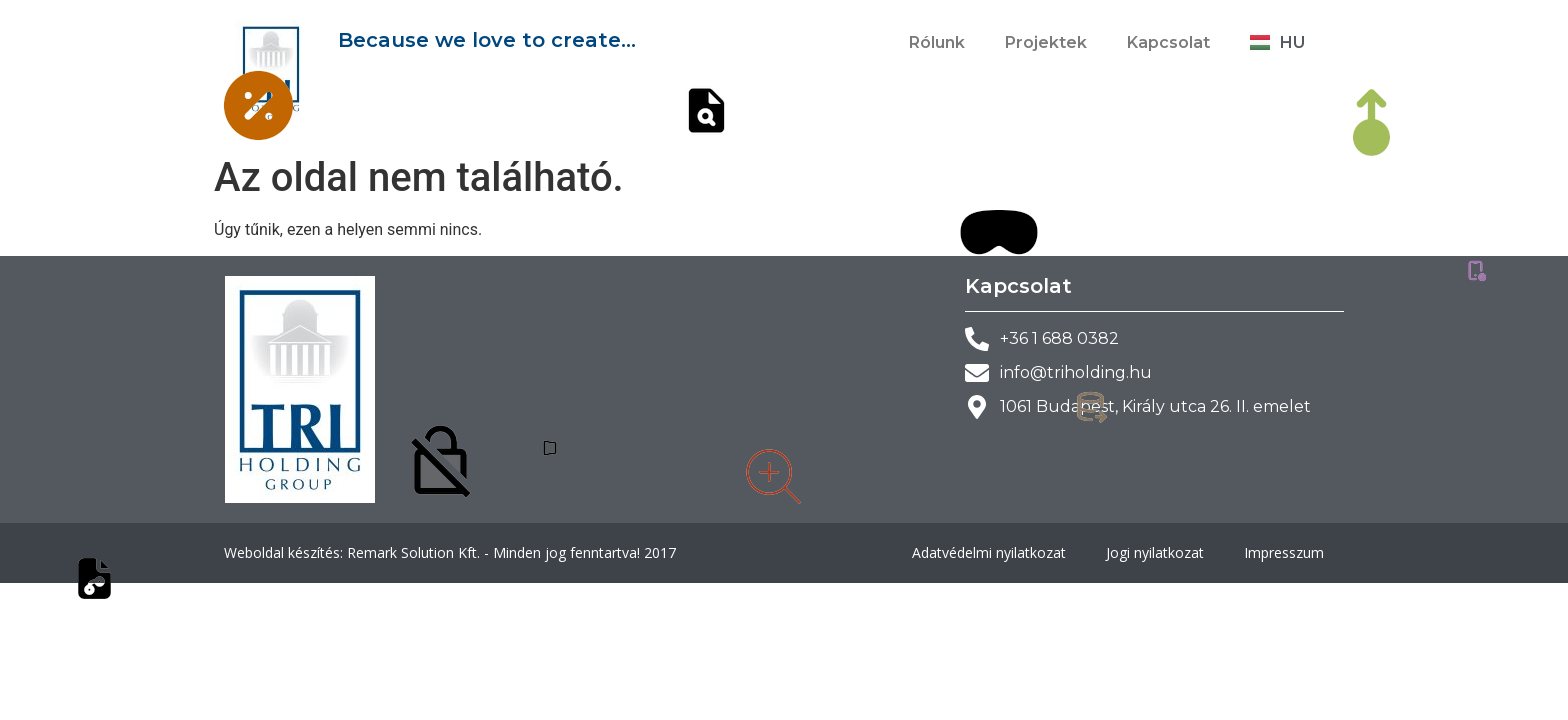 The width and height of the screenshot is (1568, 720). I want to click on view discount or percentage-based promotion, so click(258, 105).